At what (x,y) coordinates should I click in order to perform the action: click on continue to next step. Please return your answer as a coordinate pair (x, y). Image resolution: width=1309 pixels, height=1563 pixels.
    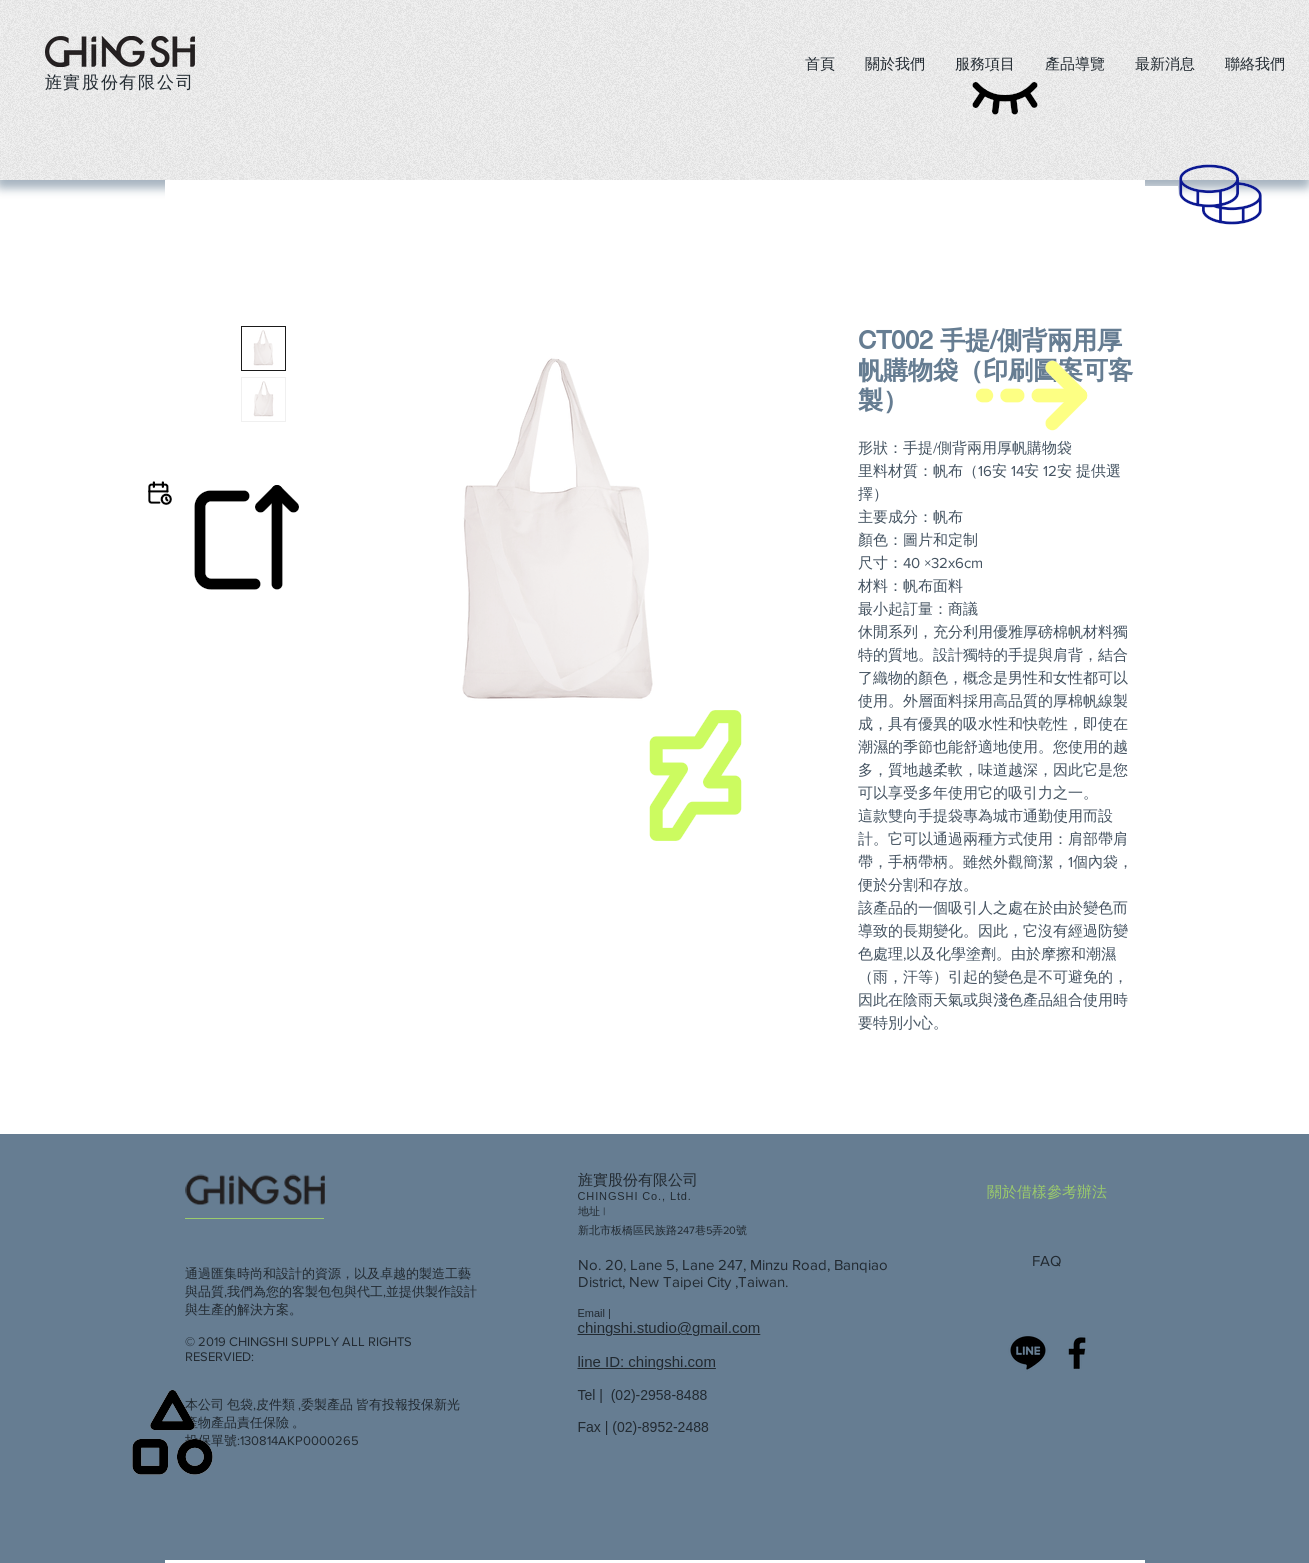
    Looking at the image, I should click on (1031, 395).